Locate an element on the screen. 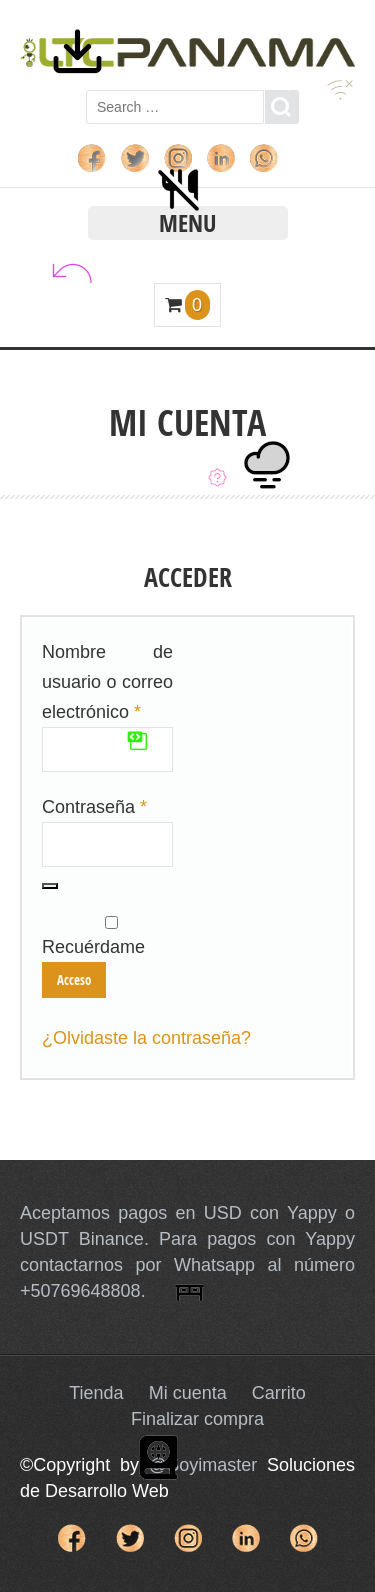 Image resolution: width=375 pixels, height=1592 pixels. insert a code block is located at coordinates (138, 741).